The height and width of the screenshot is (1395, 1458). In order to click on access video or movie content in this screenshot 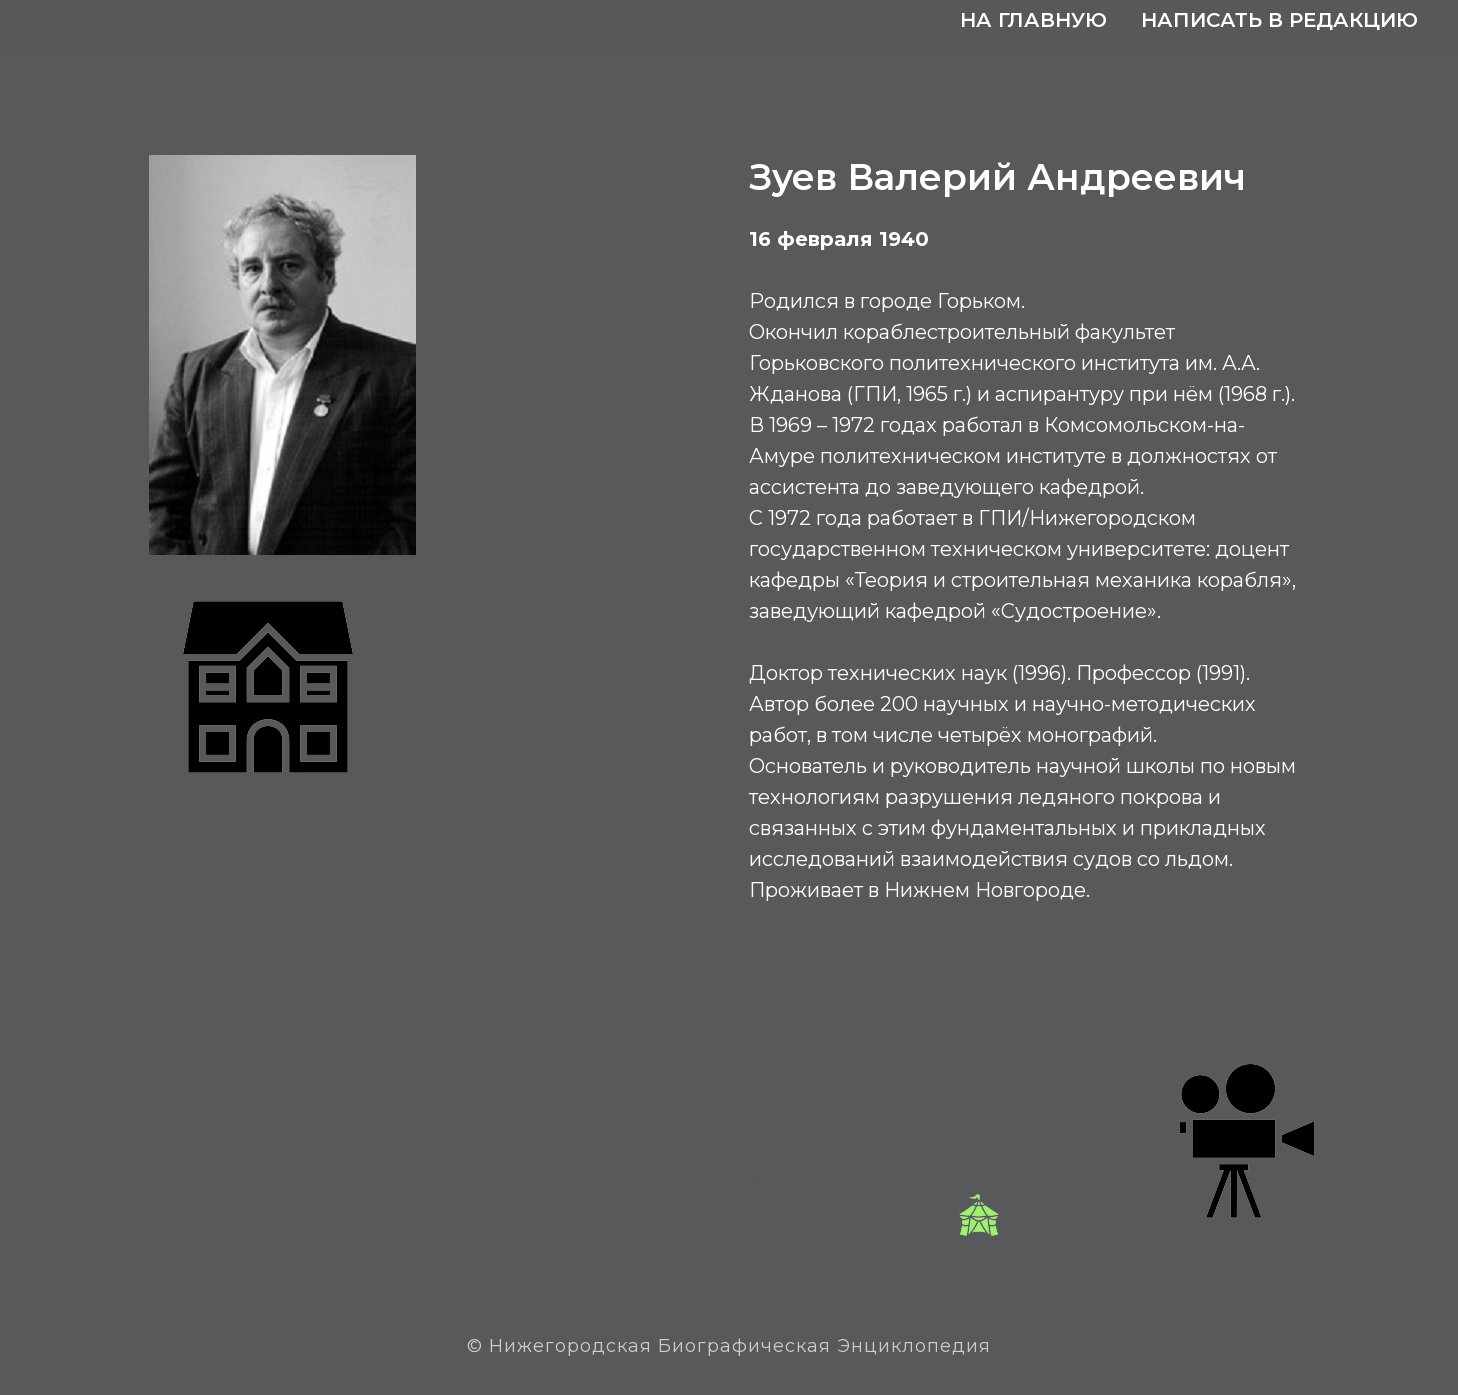, I will do `click(1247, 1135)`.